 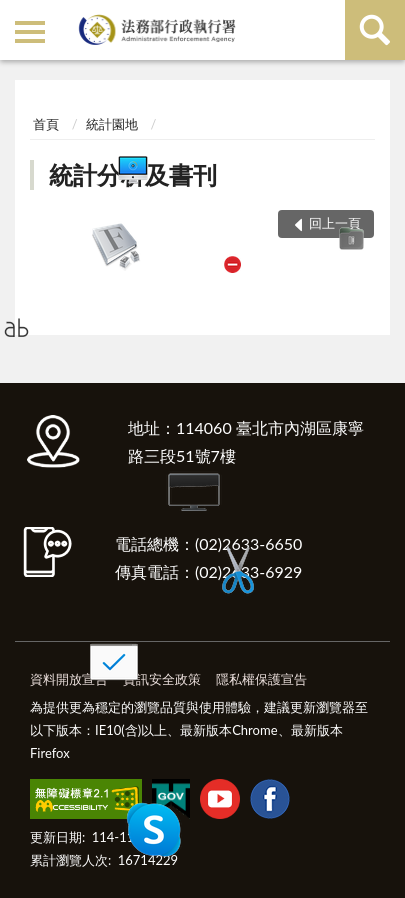 I want to click on open skype app, so click(x=153, y=829).